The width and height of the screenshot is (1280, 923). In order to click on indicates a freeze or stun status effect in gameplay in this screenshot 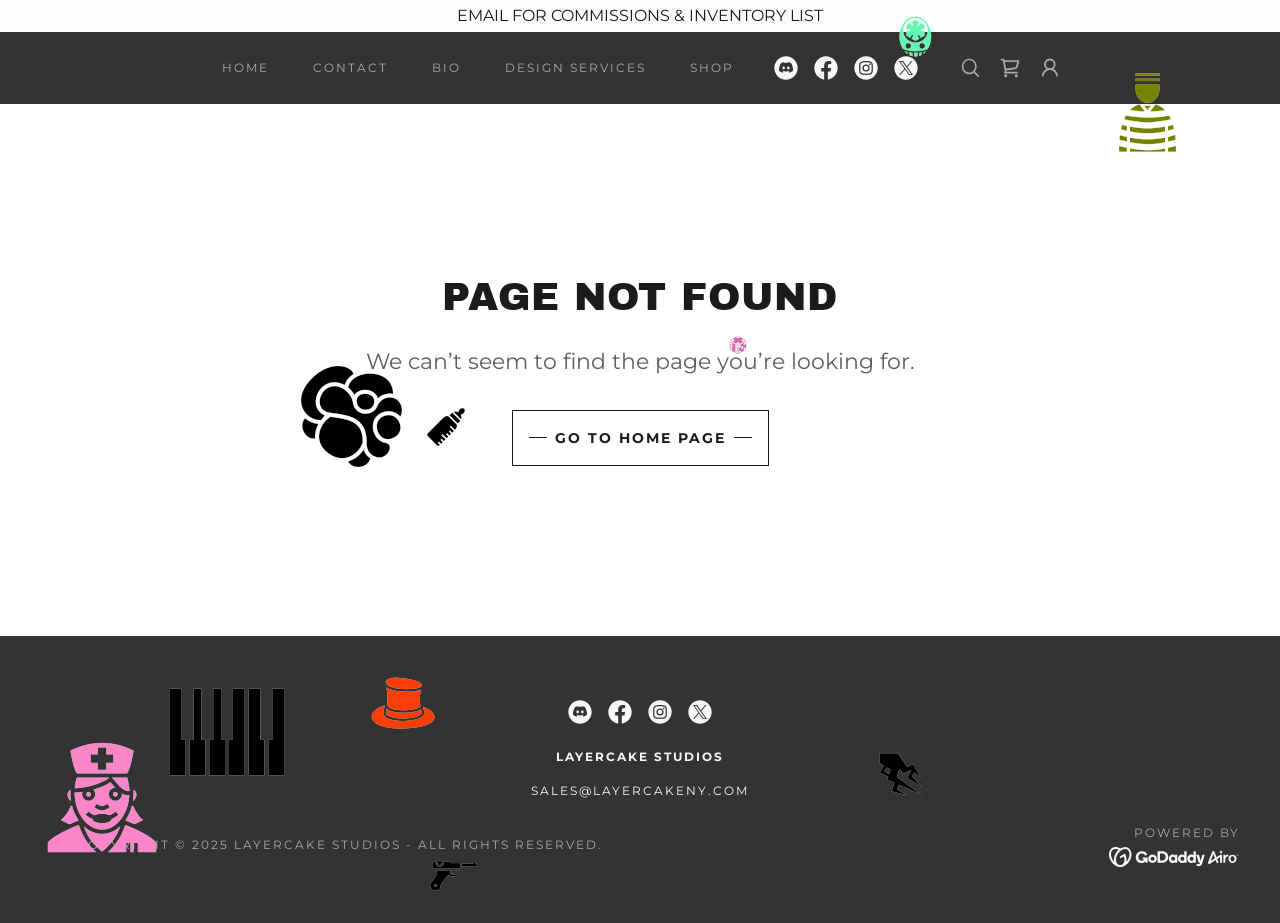, I will do `click(915, 36)`.